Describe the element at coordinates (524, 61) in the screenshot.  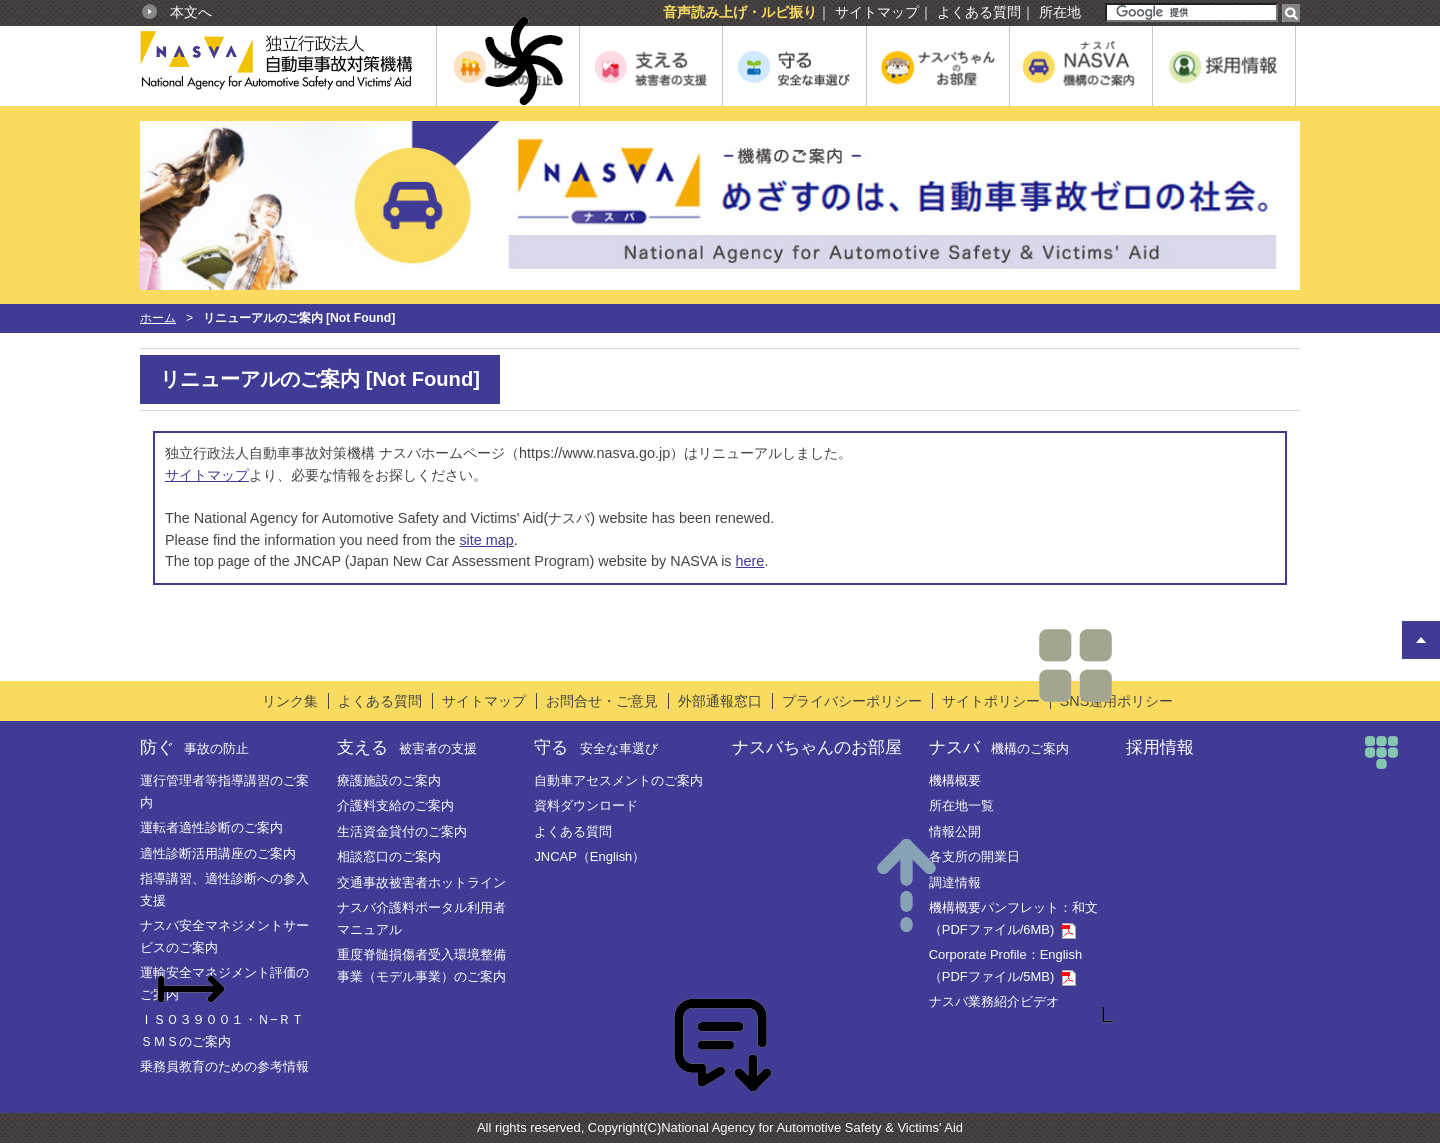
I see `access space or astronomy-themed content` at that location.